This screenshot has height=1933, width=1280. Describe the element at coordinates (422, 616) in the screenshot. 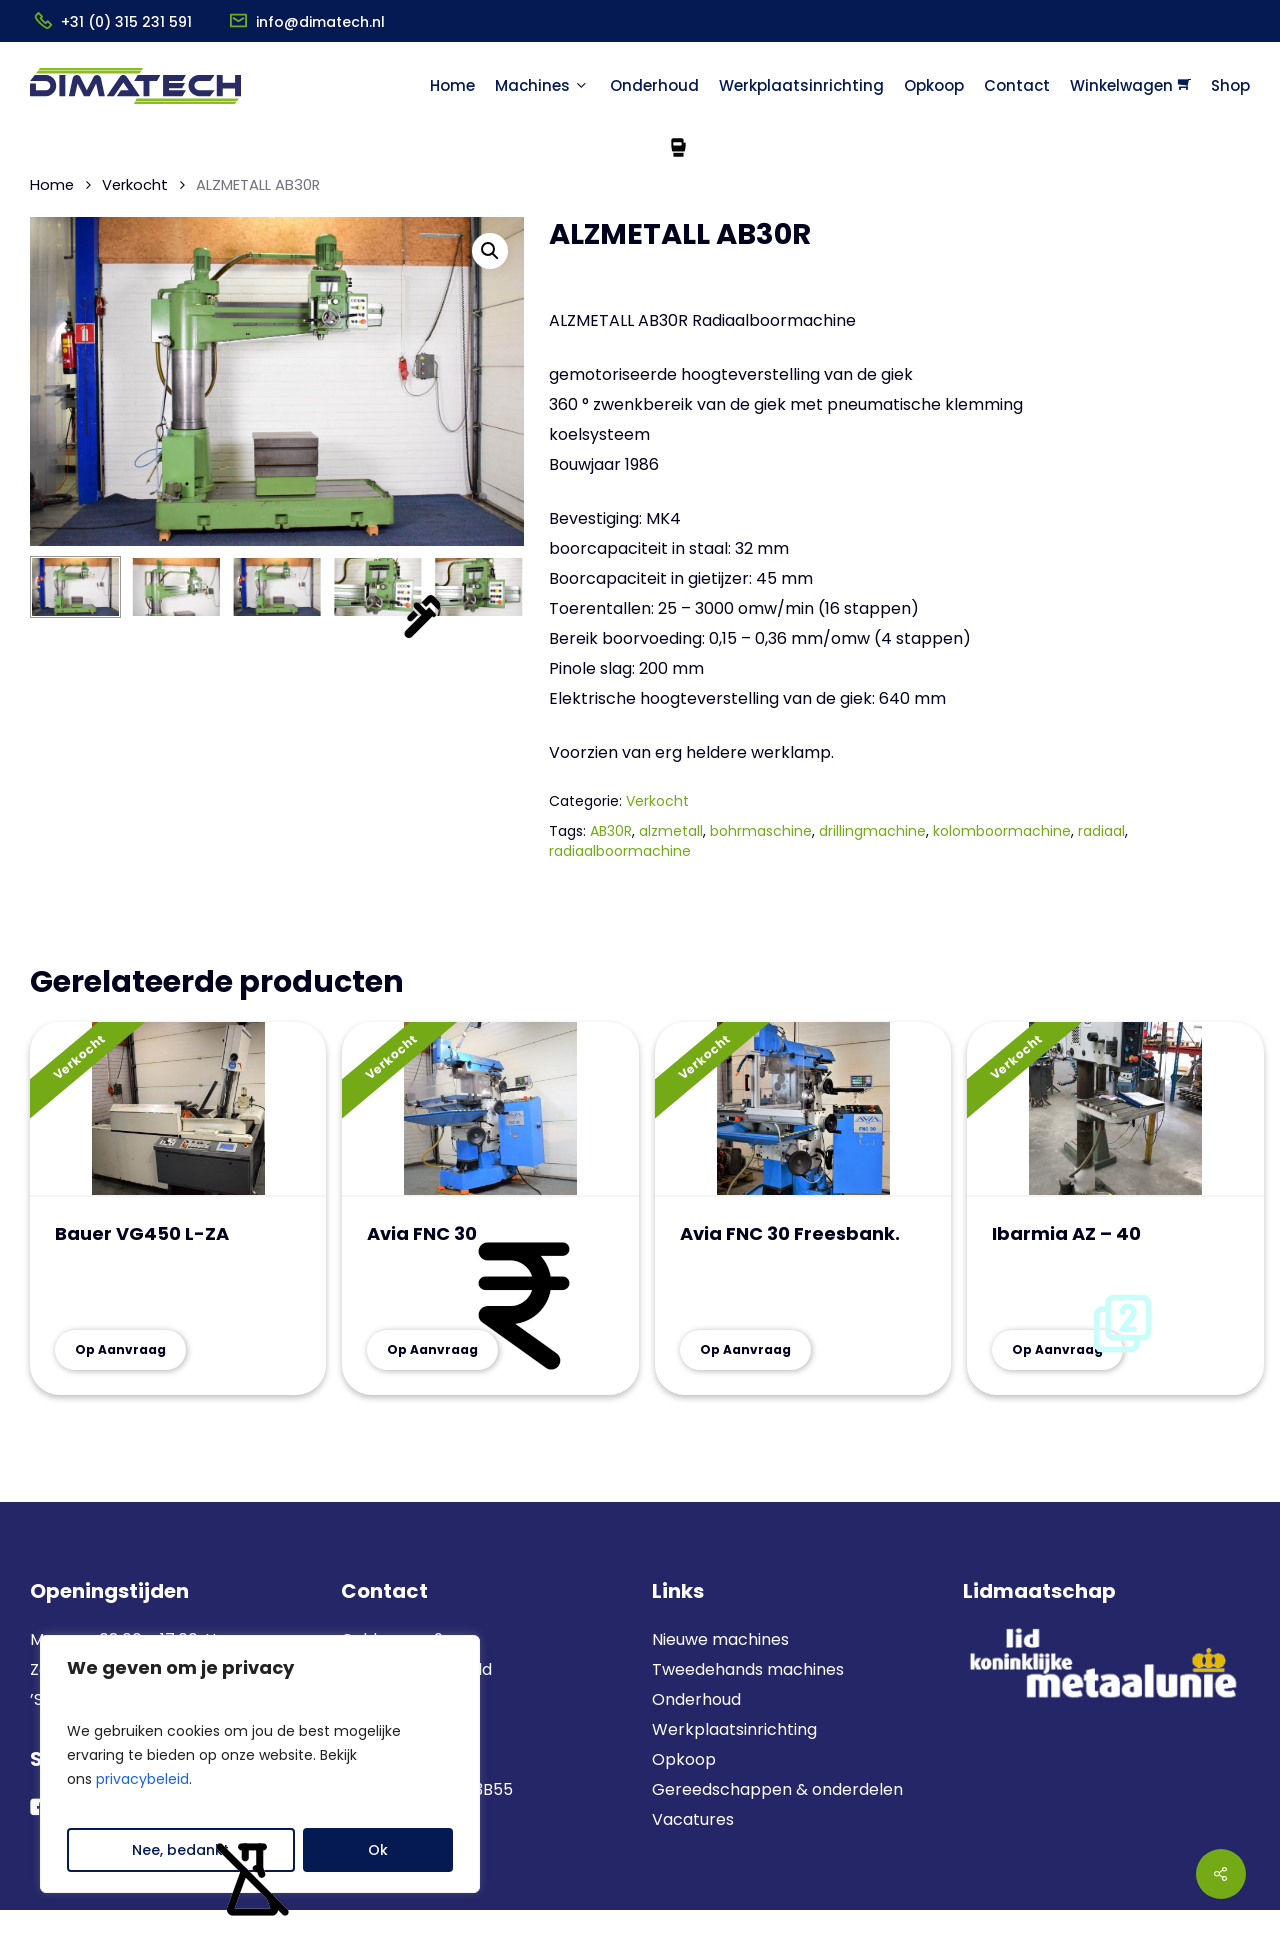

I see `access plumbing services` at that location.